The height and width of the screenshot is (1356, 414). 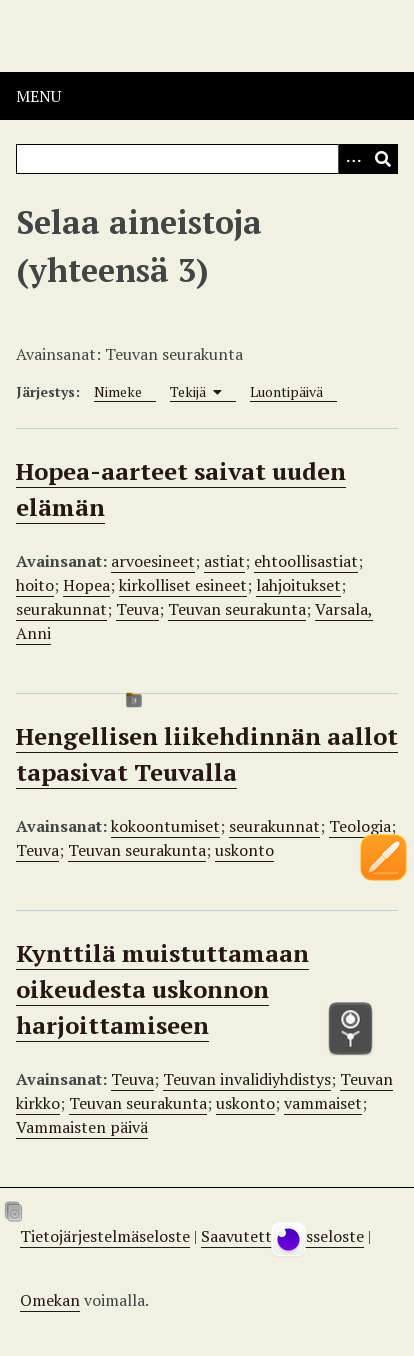 I want to click on open LibreOffice Impress presentation software, so click(x=383, y=857).